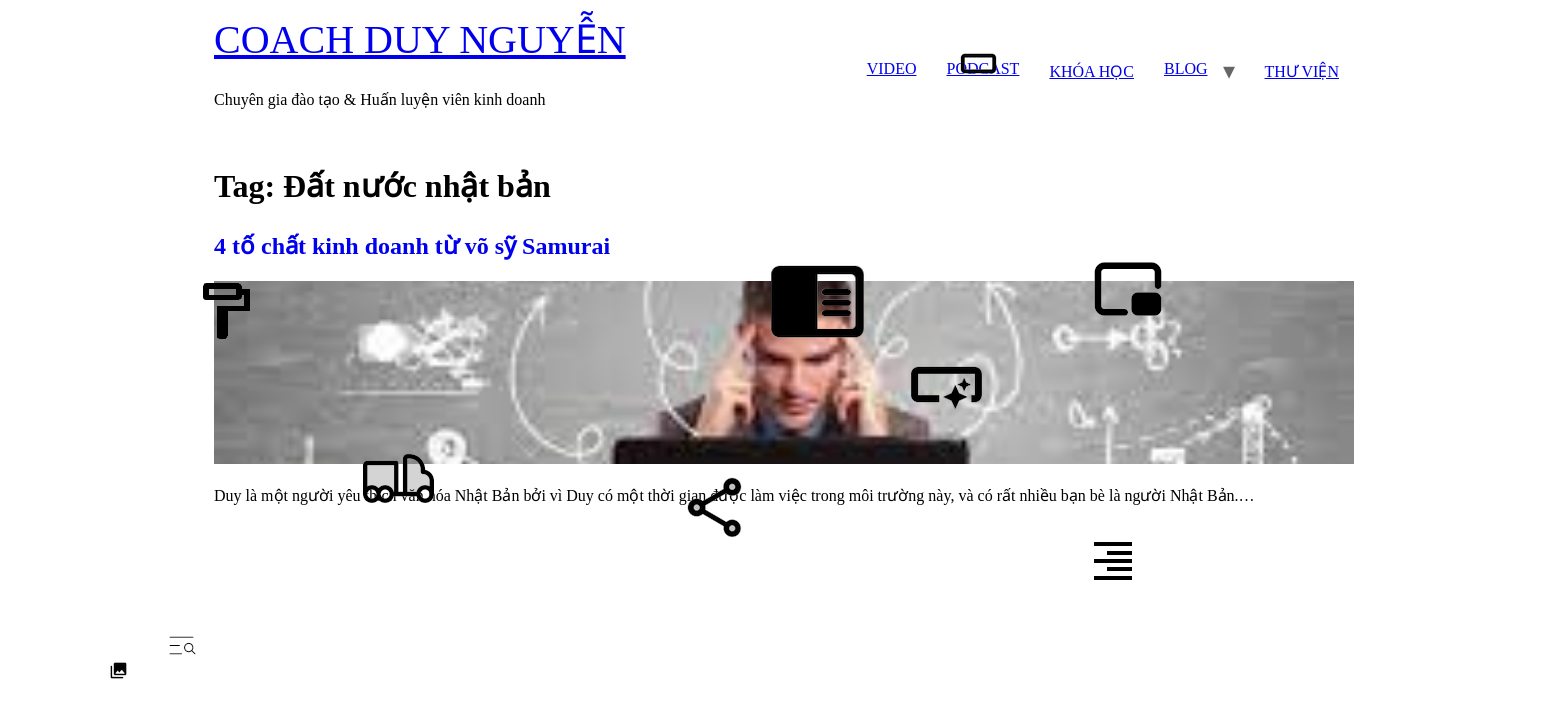 The image size is (1568, 720). What do you see at coordinates (225, 311) in the screenshot?
I see `apply formatting style to selected content` at bounding box center [225, 311].